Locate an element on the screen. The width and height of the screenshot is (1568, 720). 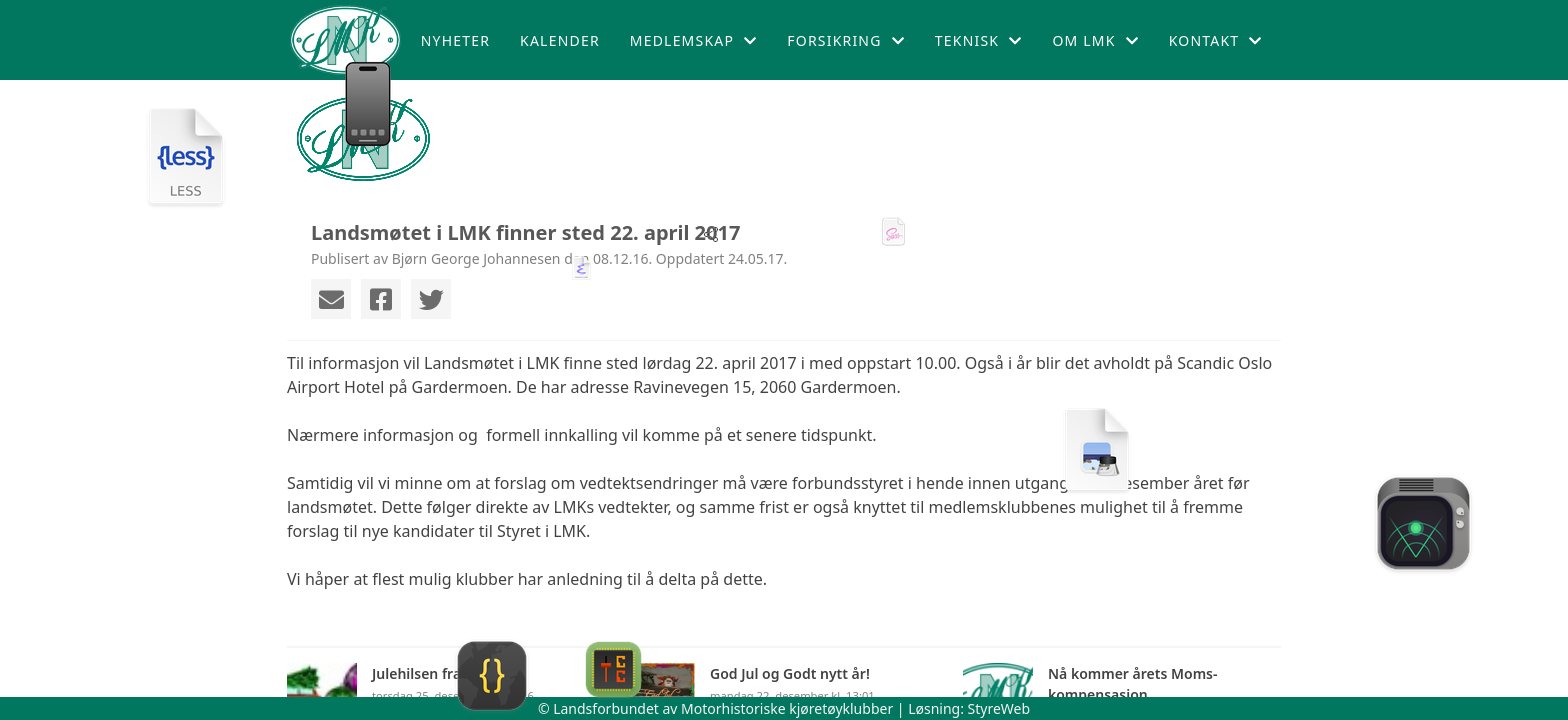
access stylesheet preferences for web browser is located at coordinates (492, 677).